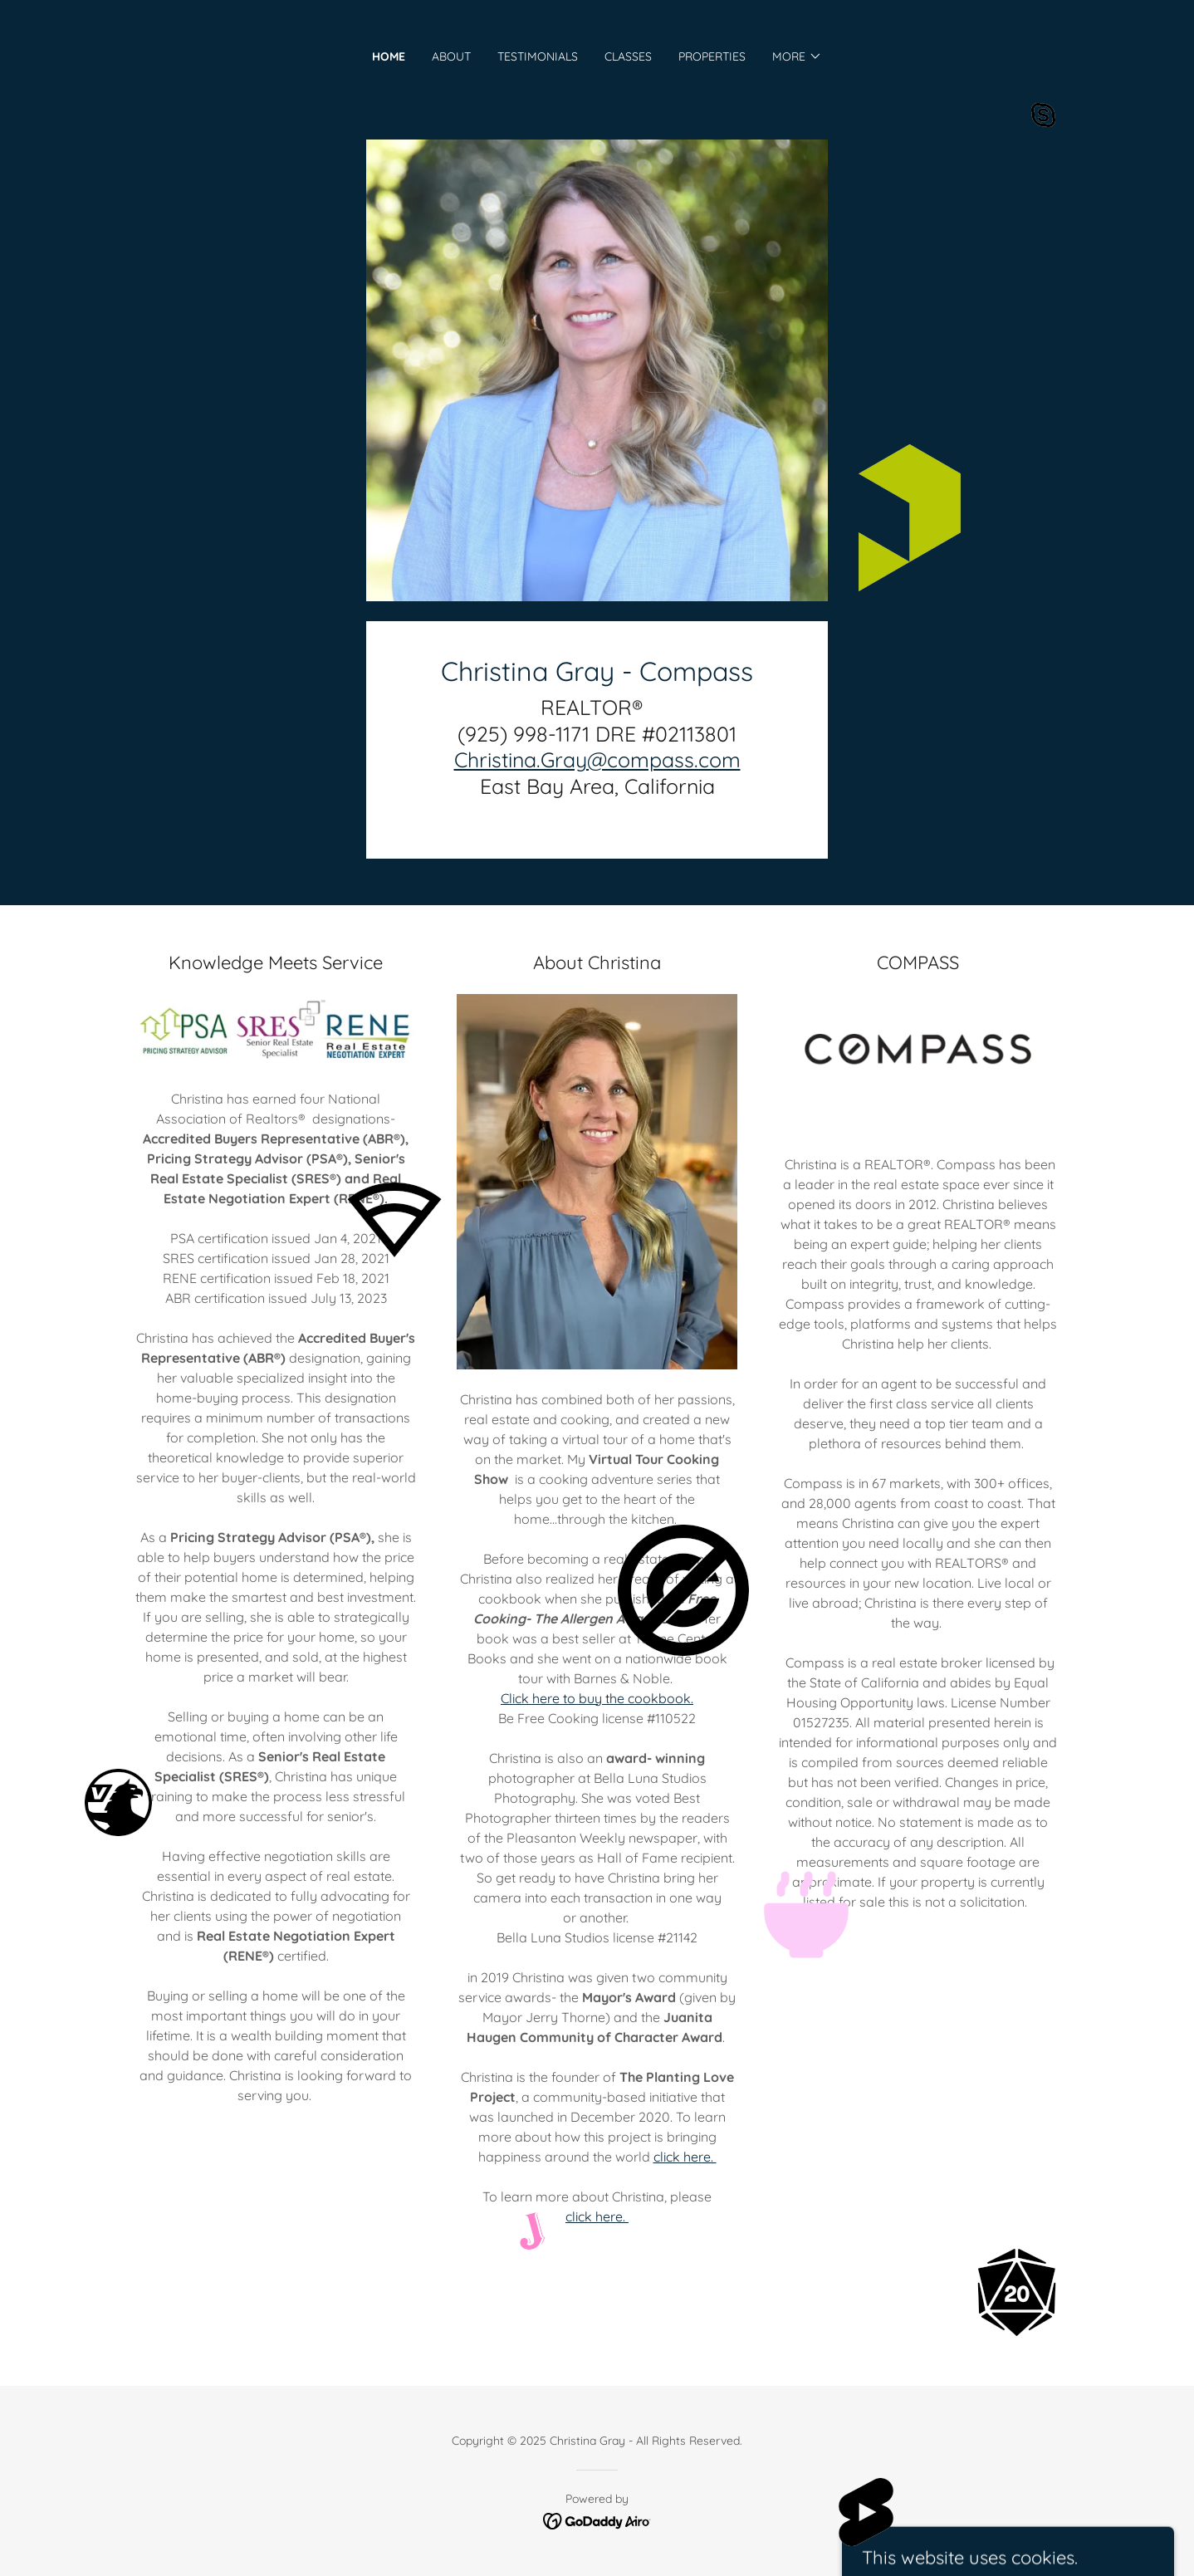 The height and width of the screenshot is (2576, 1194). I want to click on jameson irish whiskey brand logo, so click(532, 2231).